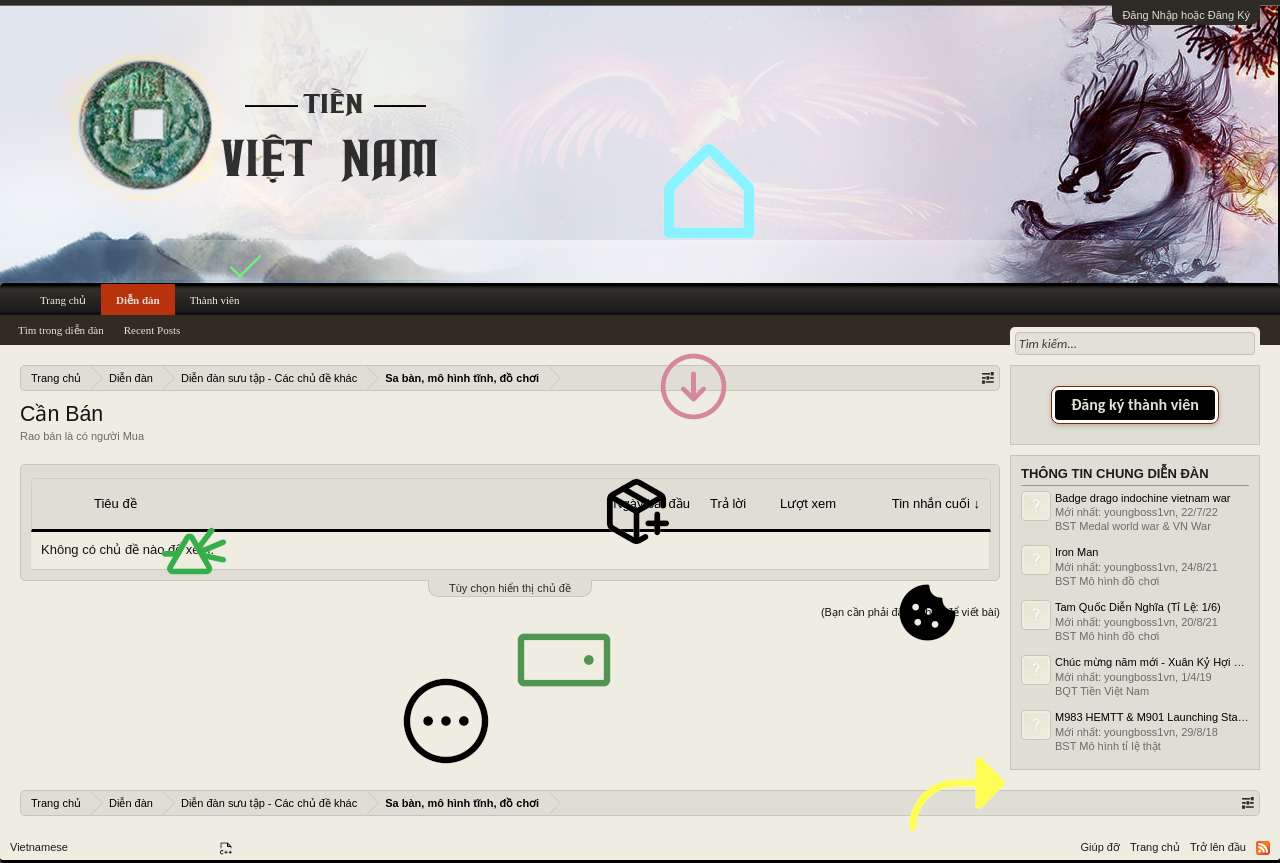 The image size is (1280, 863). What do you see at coordinates (927, 612) in the screenshot?
I see `manage cookie preferences` at bounding box center [927, 612].